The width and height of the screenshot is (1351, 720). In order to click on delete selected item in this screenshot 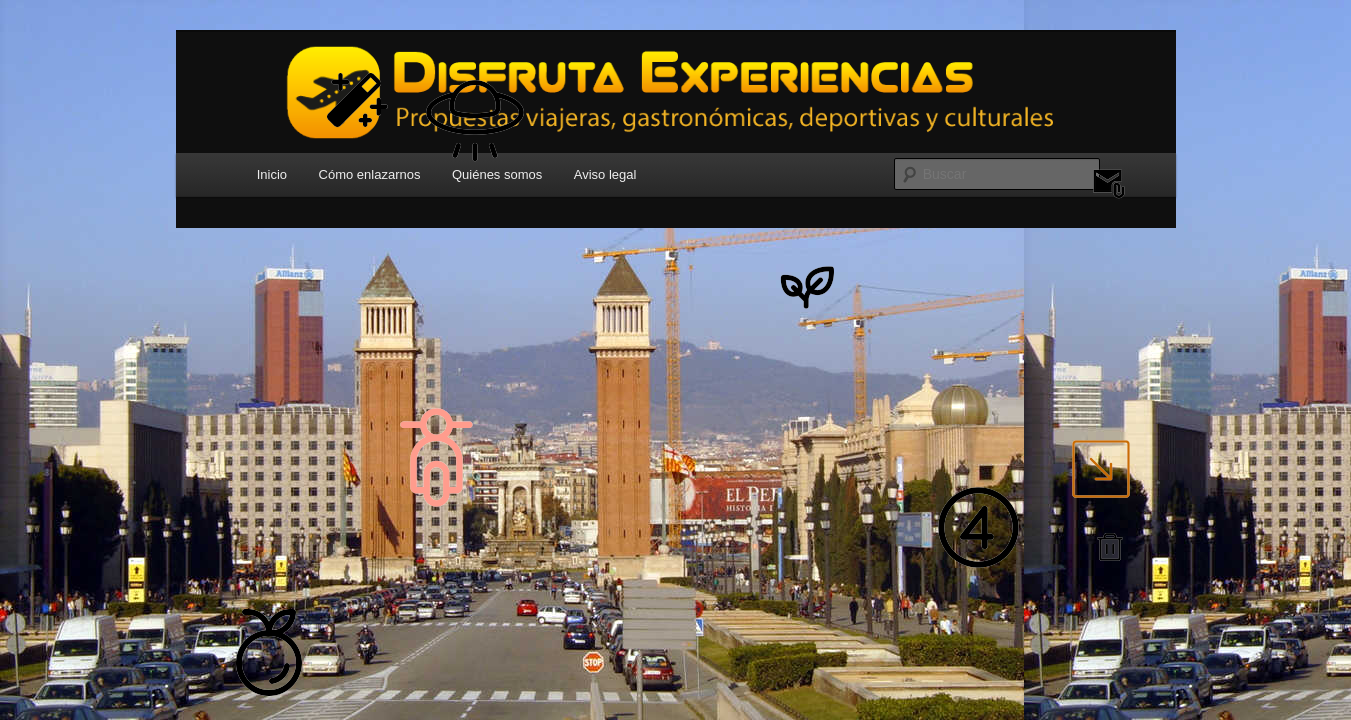, I will do `click(1110, 548)`.